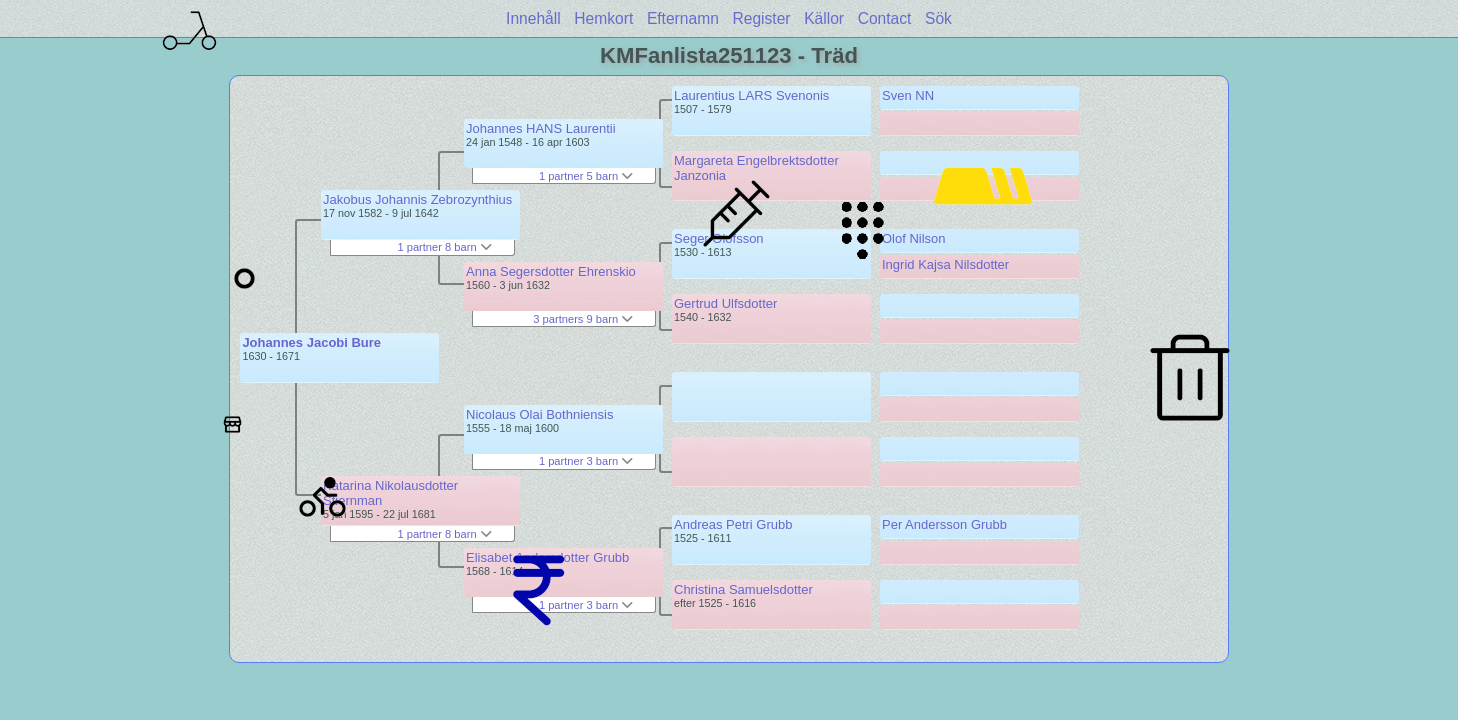 The width and height of the screenshot is (1458, 720). I want to click on access the online store or marketplace, so click(232, 424).